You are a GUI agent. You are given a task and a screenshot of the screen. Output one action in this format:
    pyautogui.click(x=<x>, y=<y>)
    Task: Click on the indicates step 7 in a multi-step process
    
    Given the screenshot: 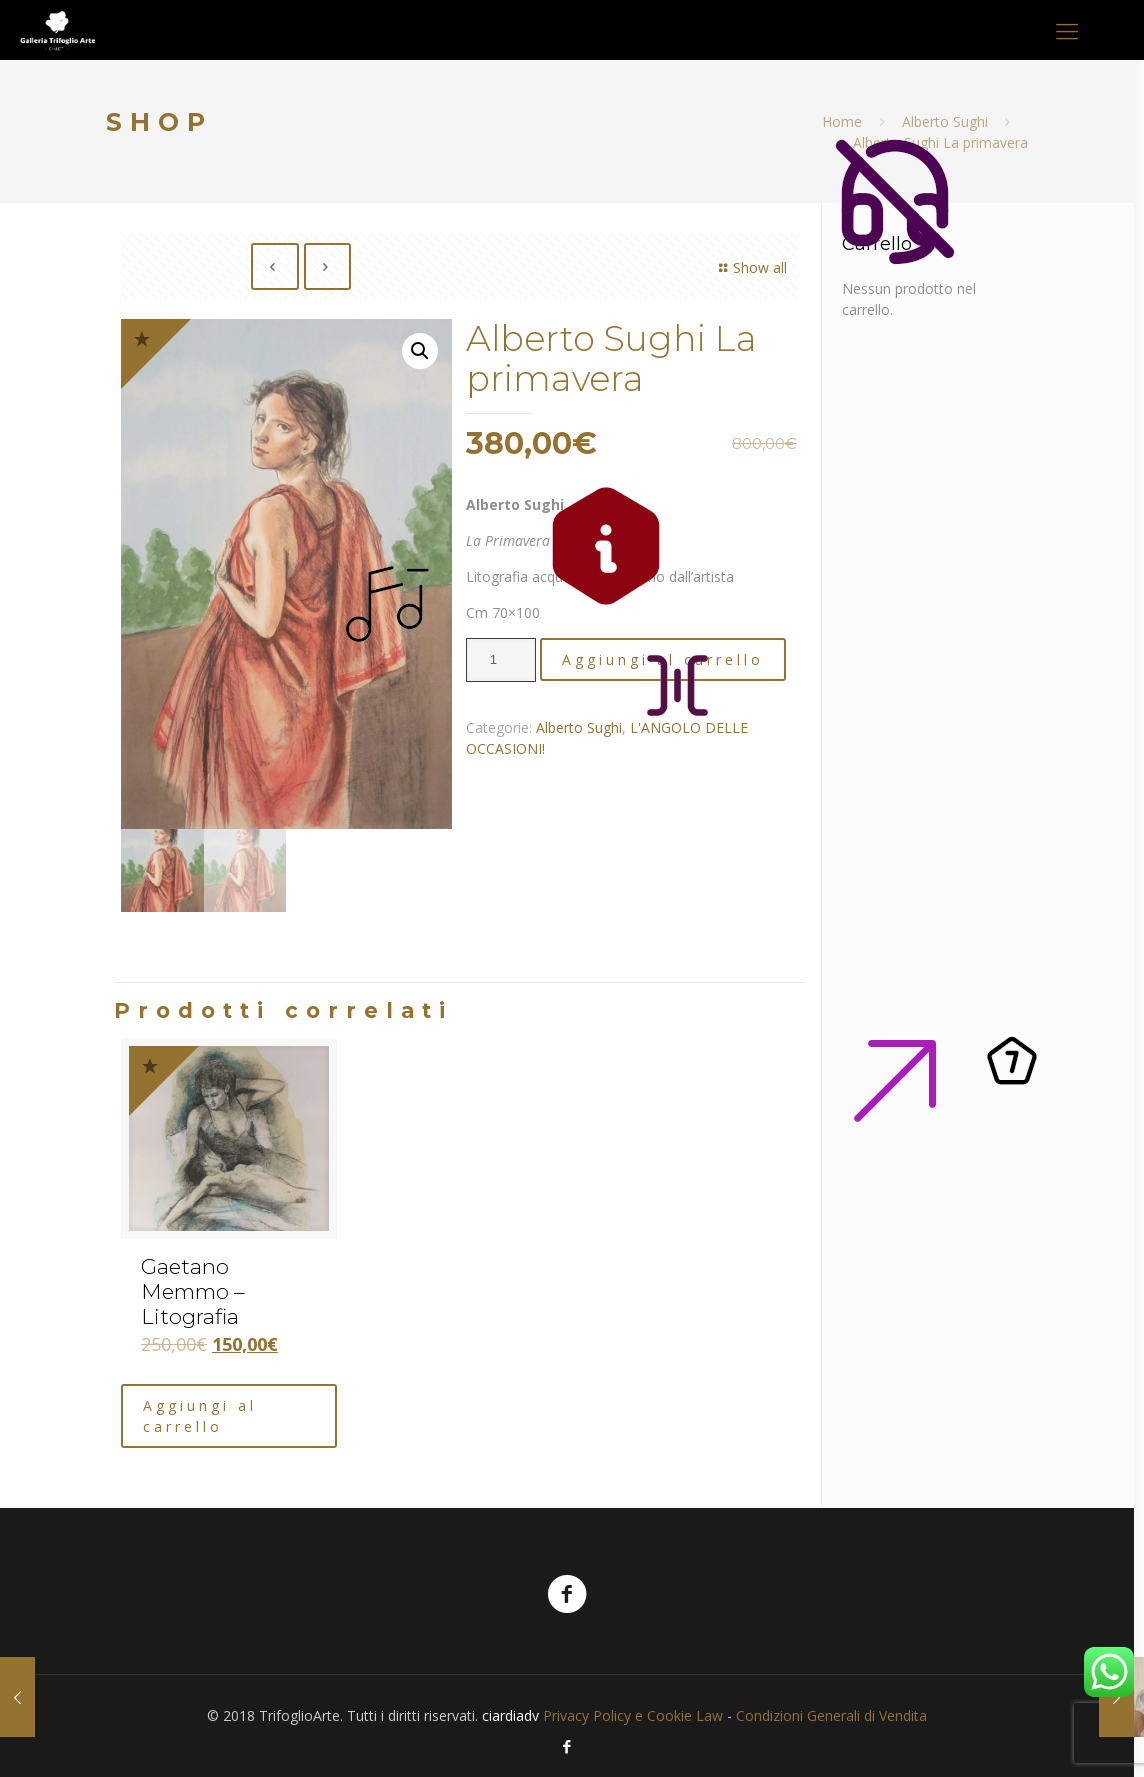 What is the action you would take?
    pyautogui.click(x=1012, y=1062)
    